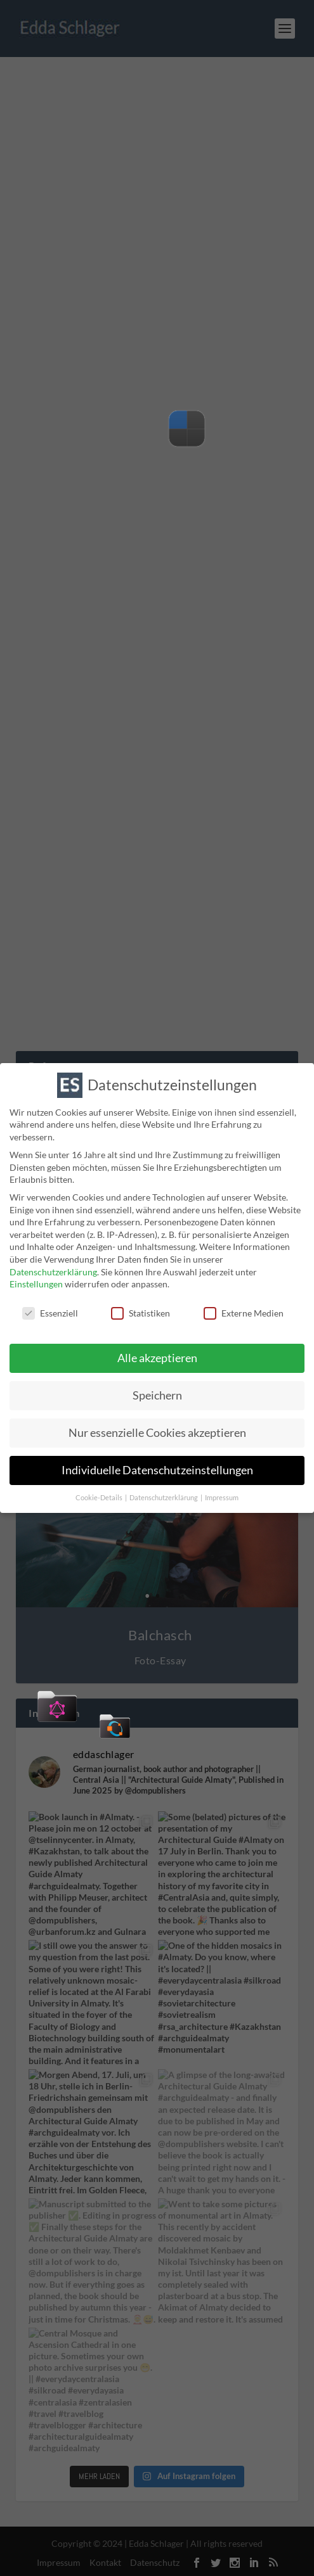  Describe the element at coordinates (186, 429) in the screenshot. I see `configure desktop workspace settings` at that location.